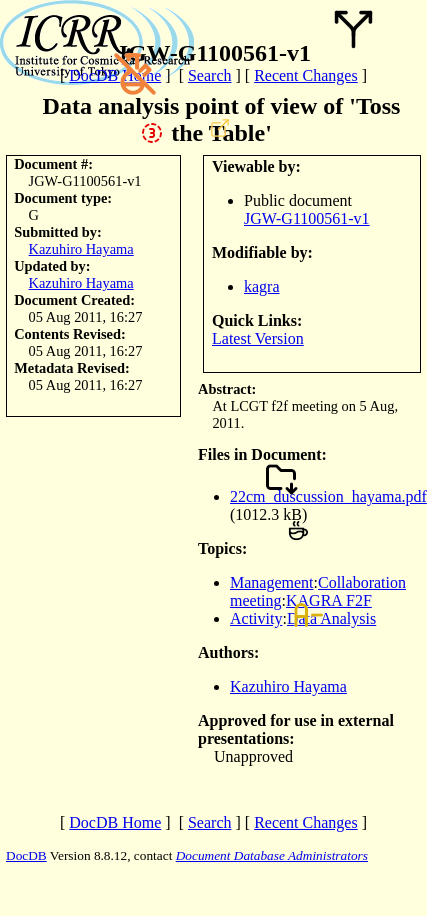 The image size is (427, 916). What do you see at coordinates (152, 133) in the screenshot?
I see `step 3 of a multi-step process` at bounding box center [152, 133].